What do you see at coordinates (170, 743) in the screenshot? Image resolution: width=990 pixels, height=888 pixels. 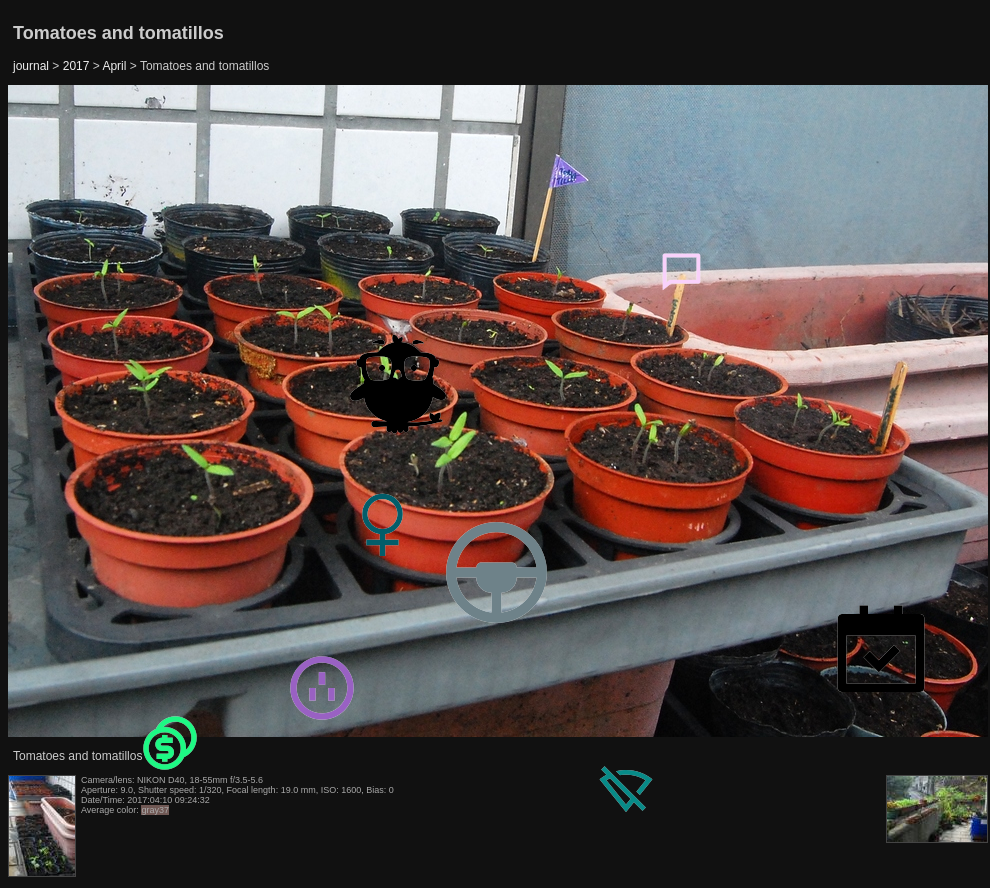 I see `view your coin balance or currency` at bounding box center [170, 743].